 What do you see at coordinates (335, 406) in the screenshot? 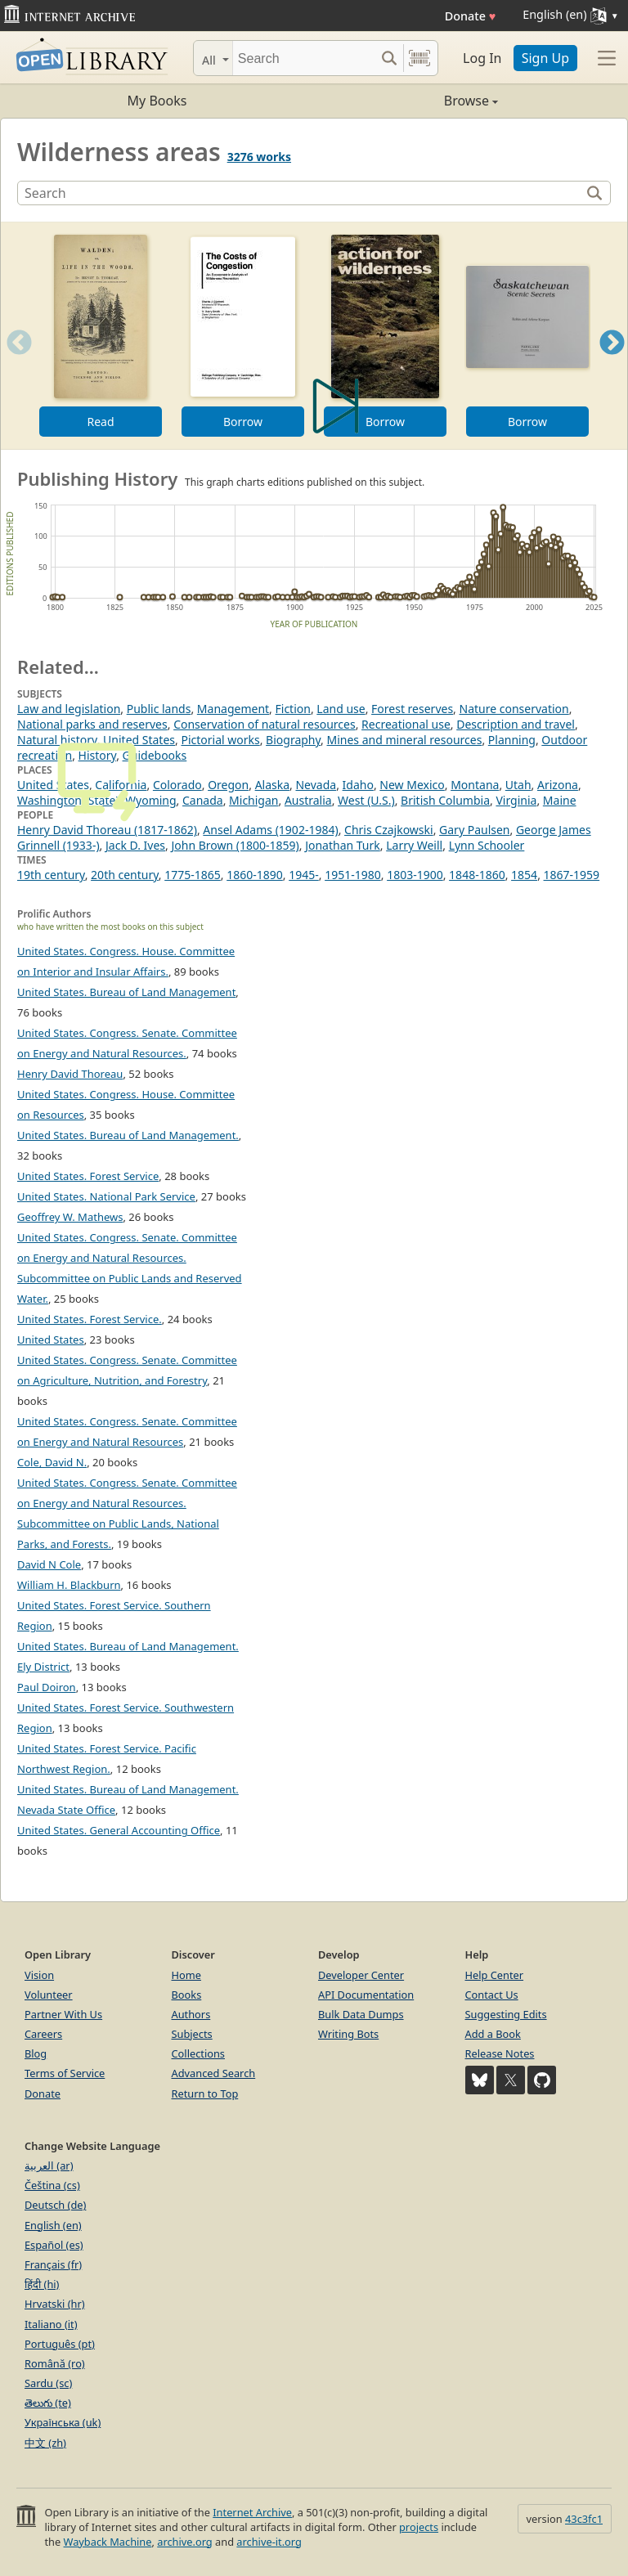
I see `skip to the next track or media item` at bounding box center [335, 406].